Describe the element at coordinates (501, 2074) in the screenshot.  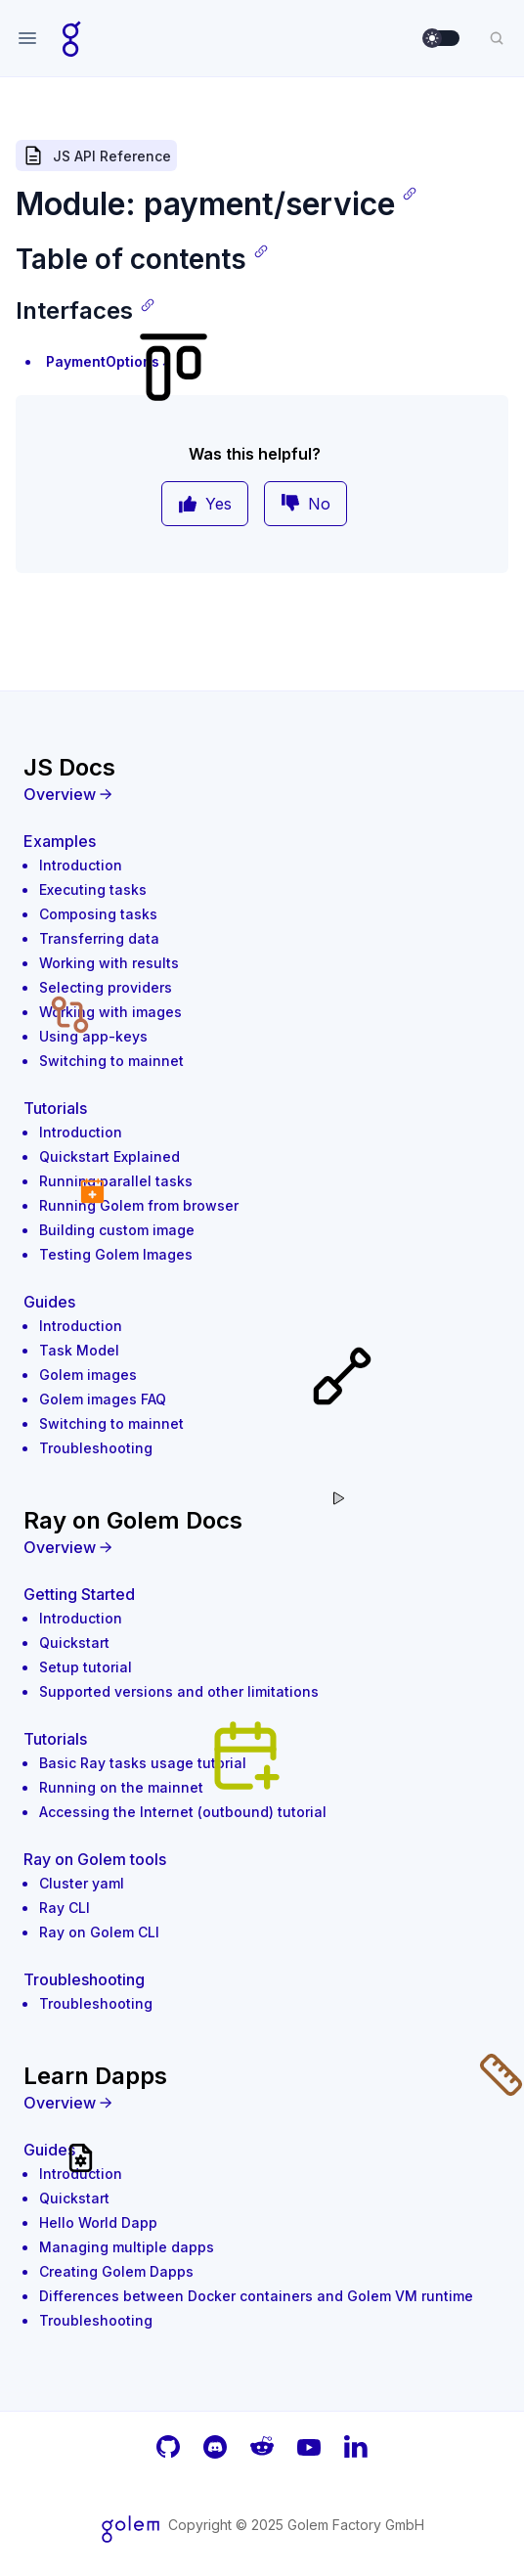
I see `access measurement tools` at that location.